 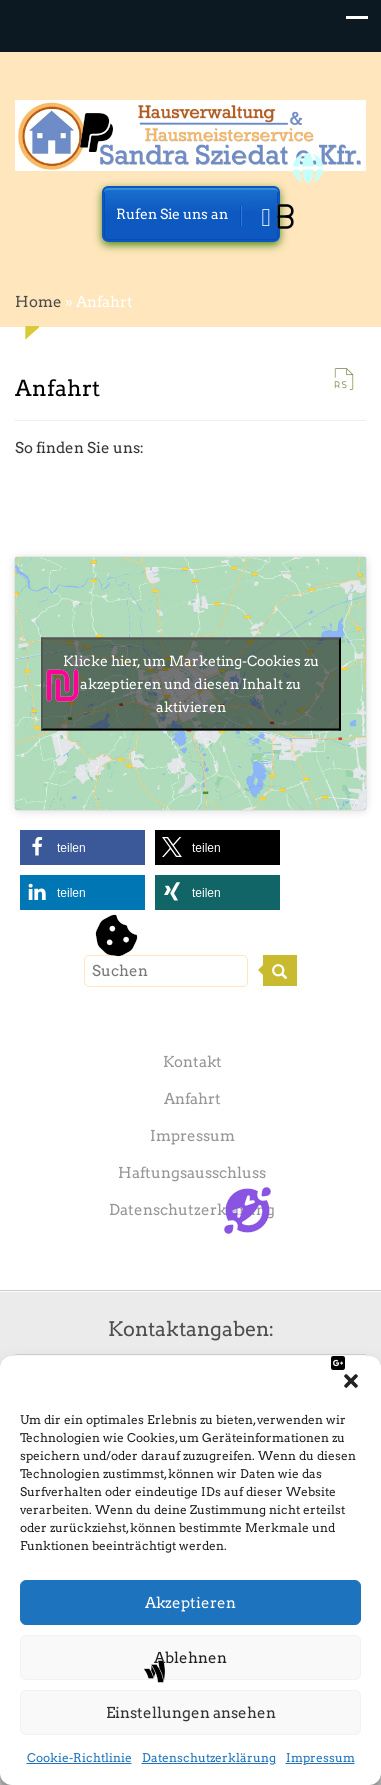 I want to click on access global or international settings, so click(x=308, y=168).